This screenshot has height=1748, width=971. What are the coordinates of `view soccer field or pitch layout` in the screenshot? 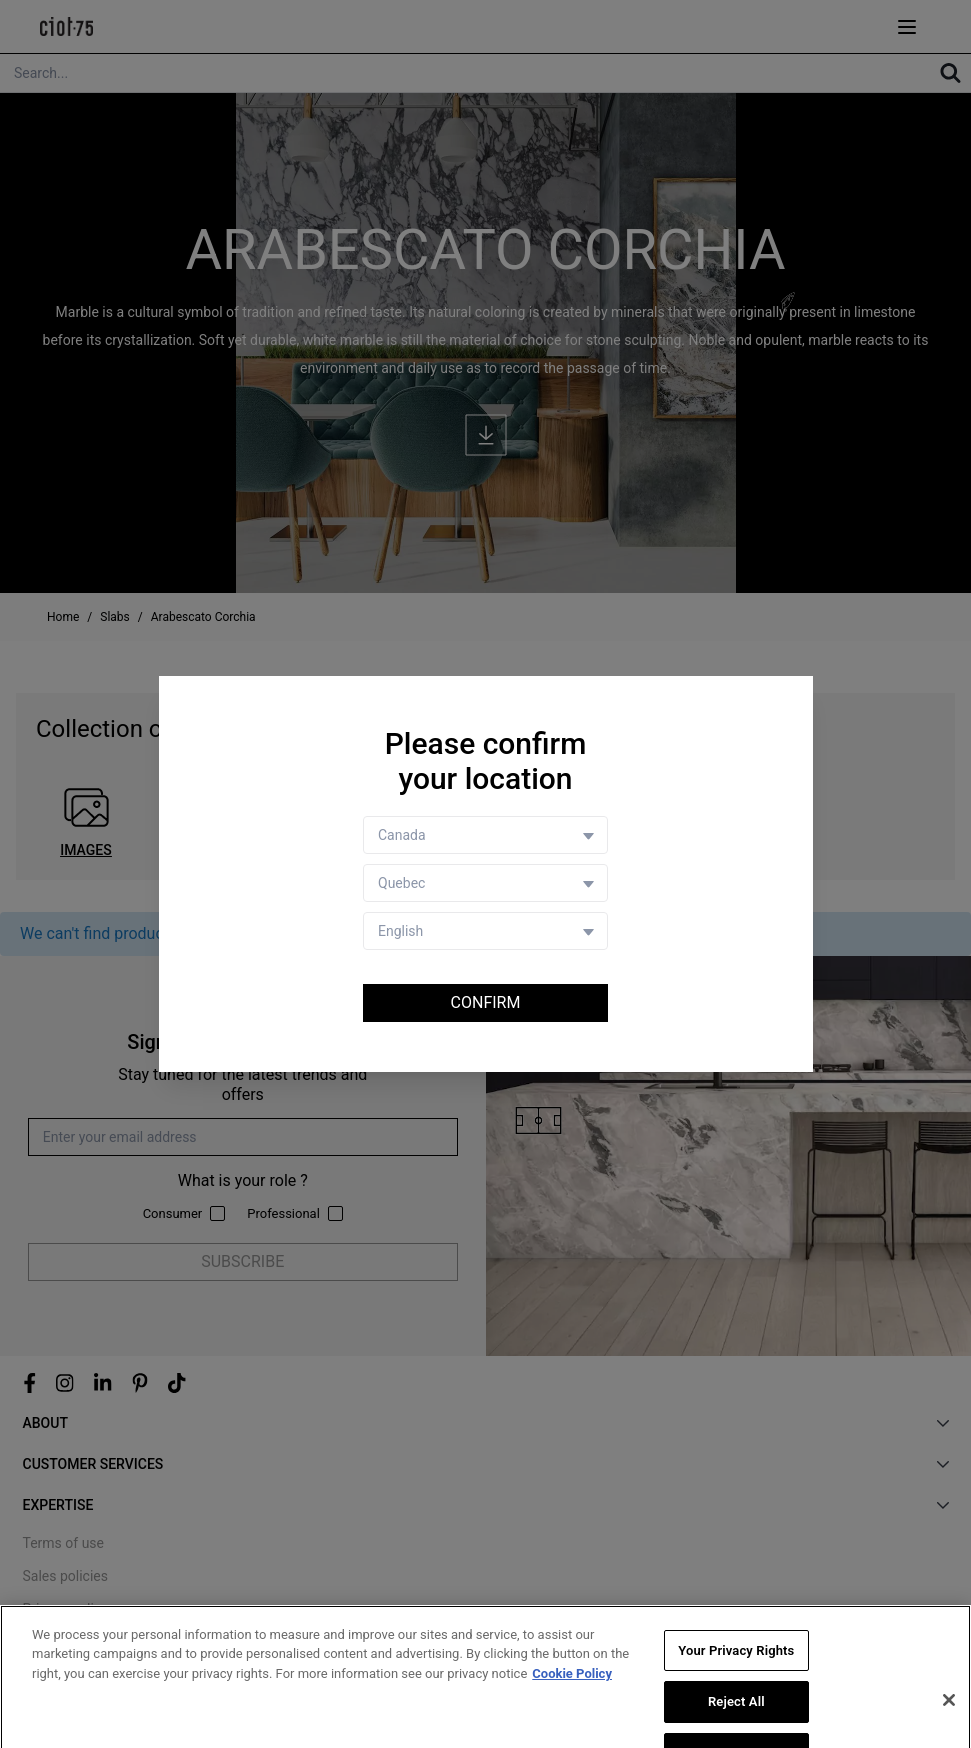 It's located at (538, 1120).